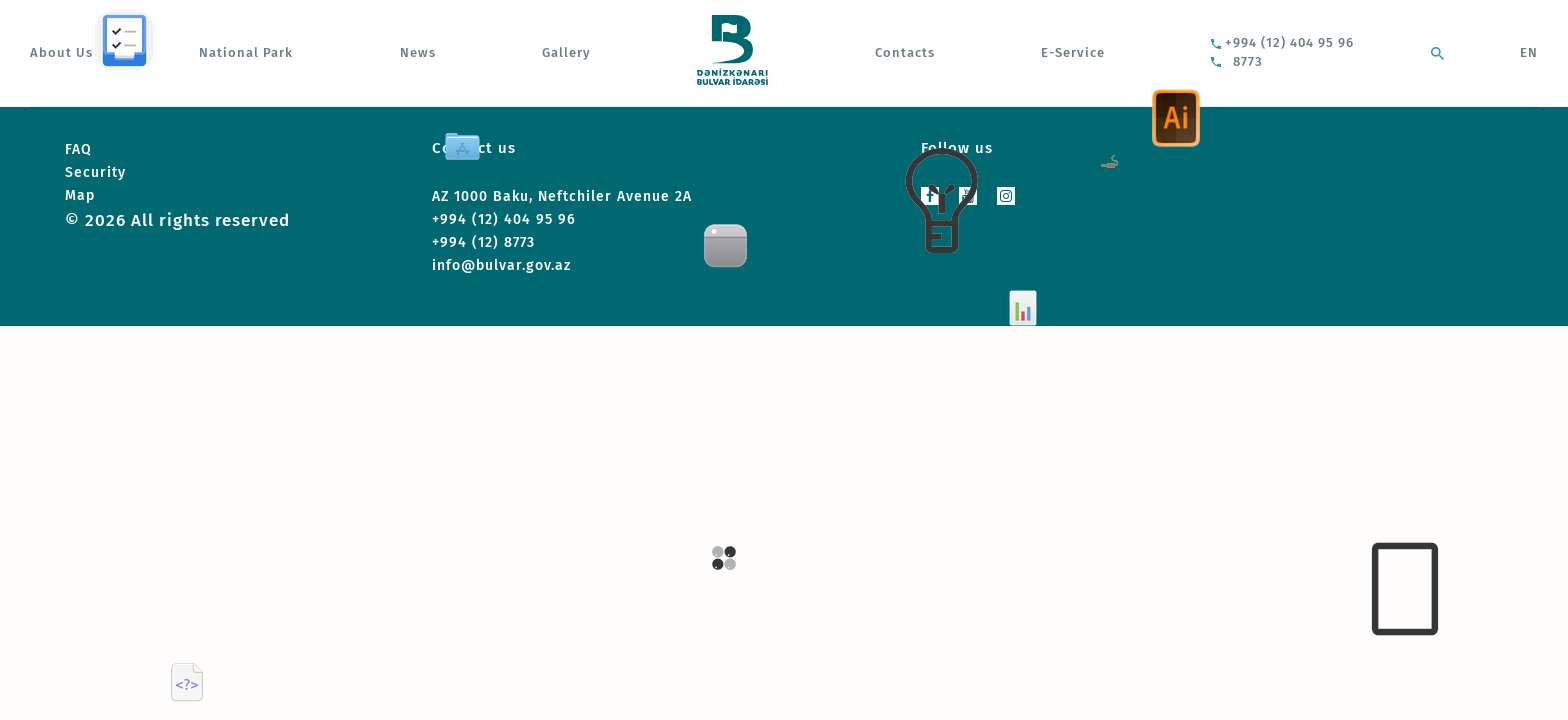  Describe the element at coordinates (1023, 308) in the screenshot. I see `open an opendocument chart template file` at that location.